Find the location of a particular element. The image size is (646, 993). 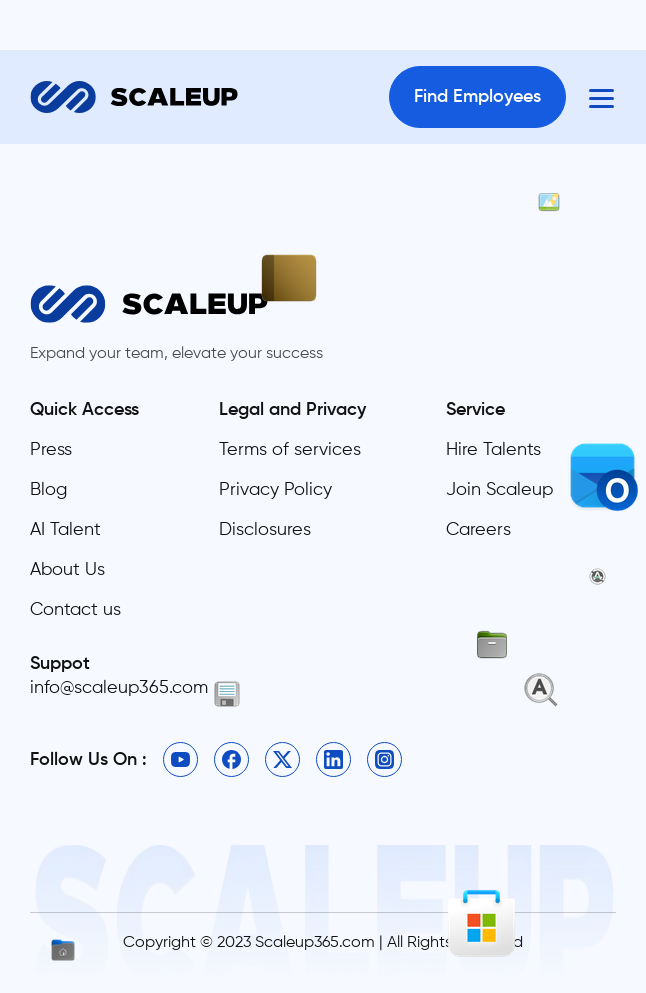

open gnome photos app is located at coordinates (549, 202).